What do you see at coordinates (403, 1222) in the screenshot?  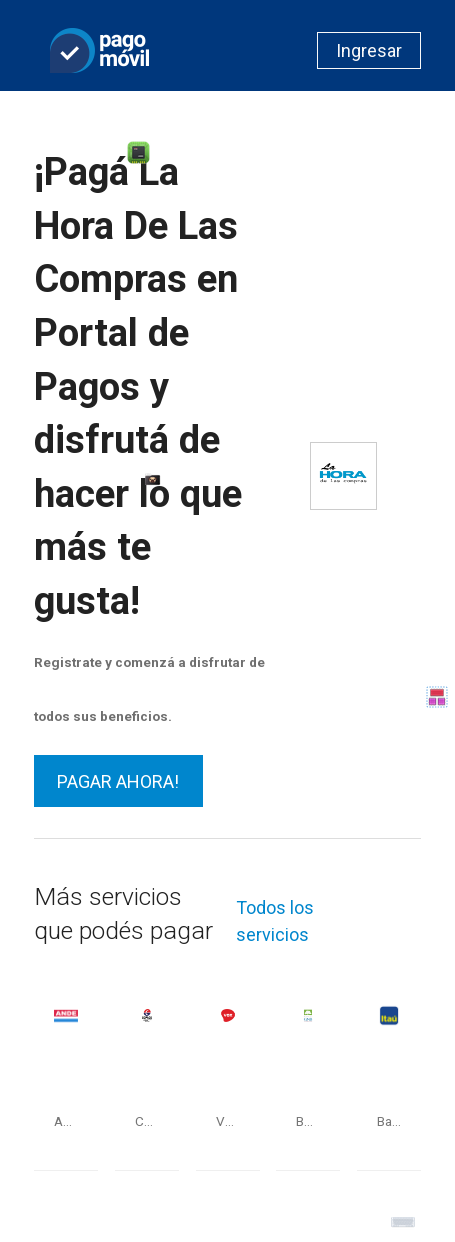 I see `connect a bluetooth keyboard` at bounding box center [403, 1222].